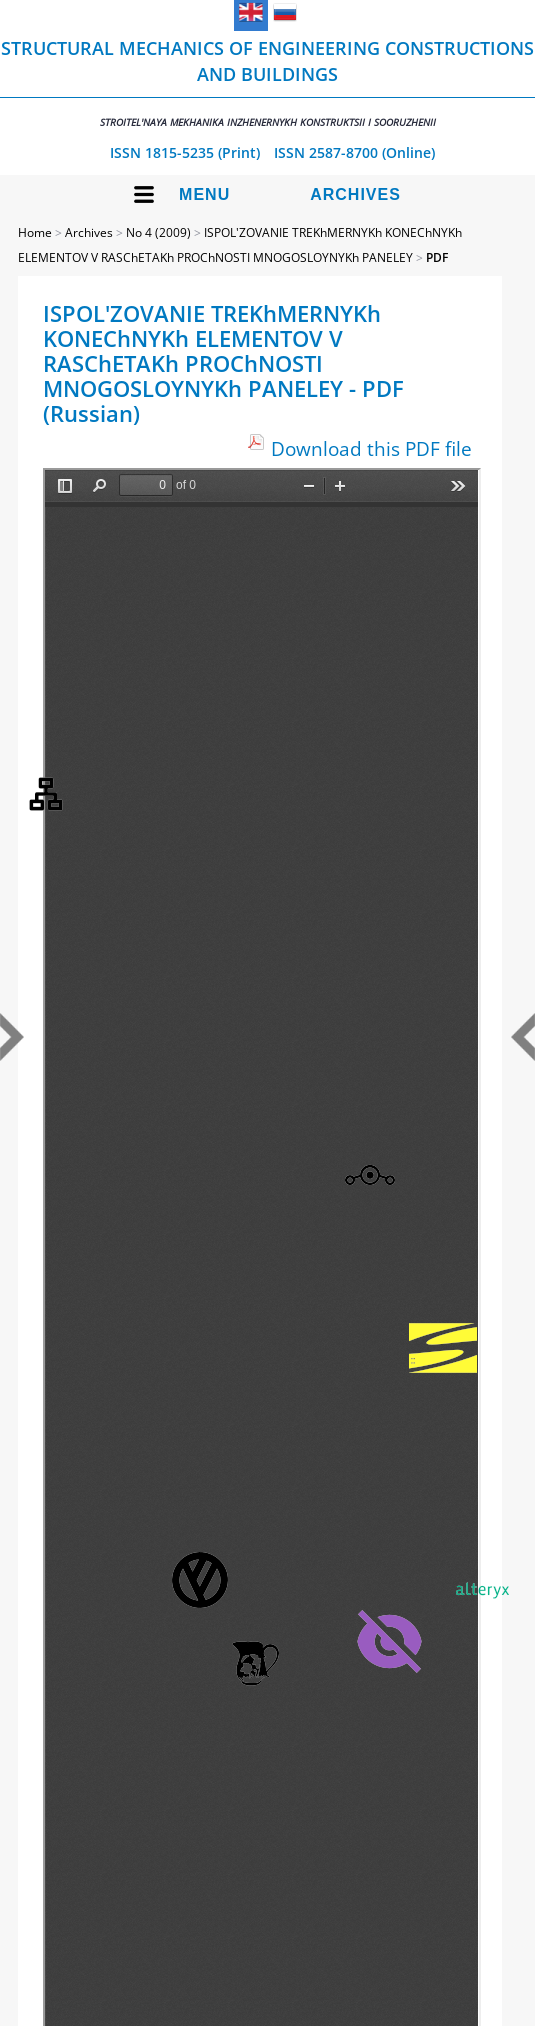 Image resolution: width=535 pixels, height=2026 pixels. What do you see at coordinates (46, 794) in the screenshot?
I see `view organization hierarchy` at bounding box center [46, 794].